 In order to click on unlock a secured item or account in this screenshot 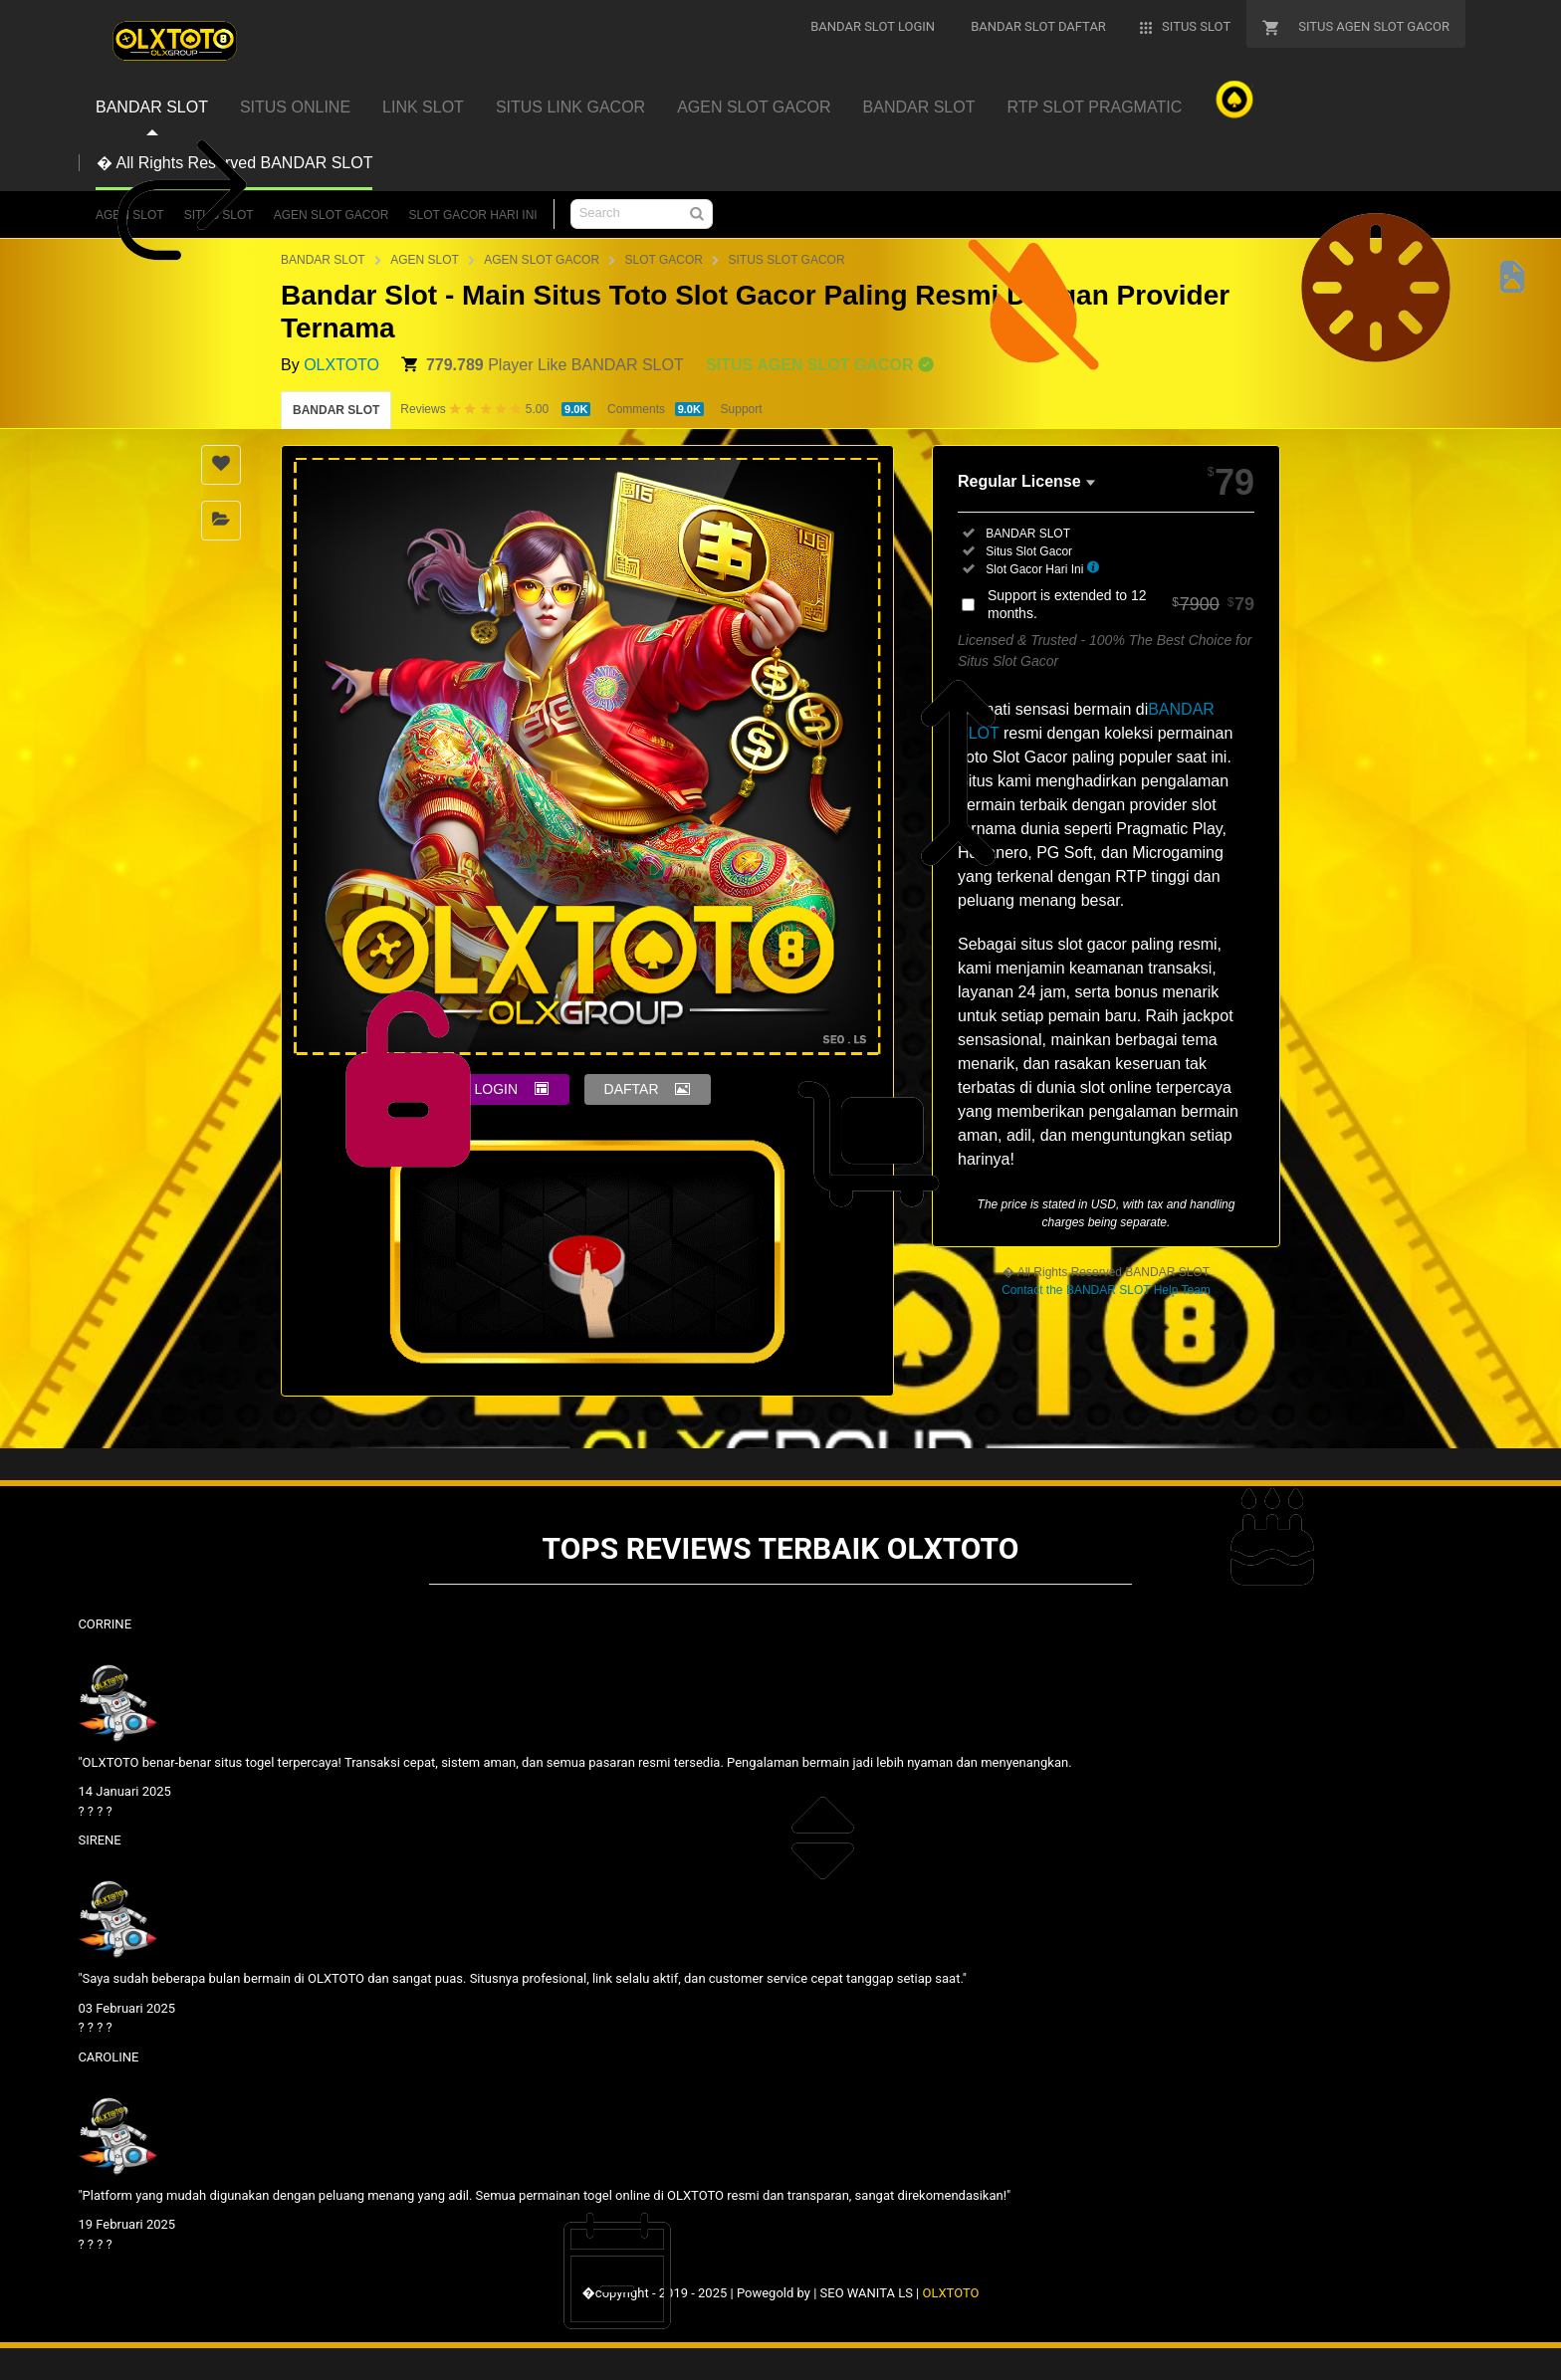, I will do `click(408, 1084)`.